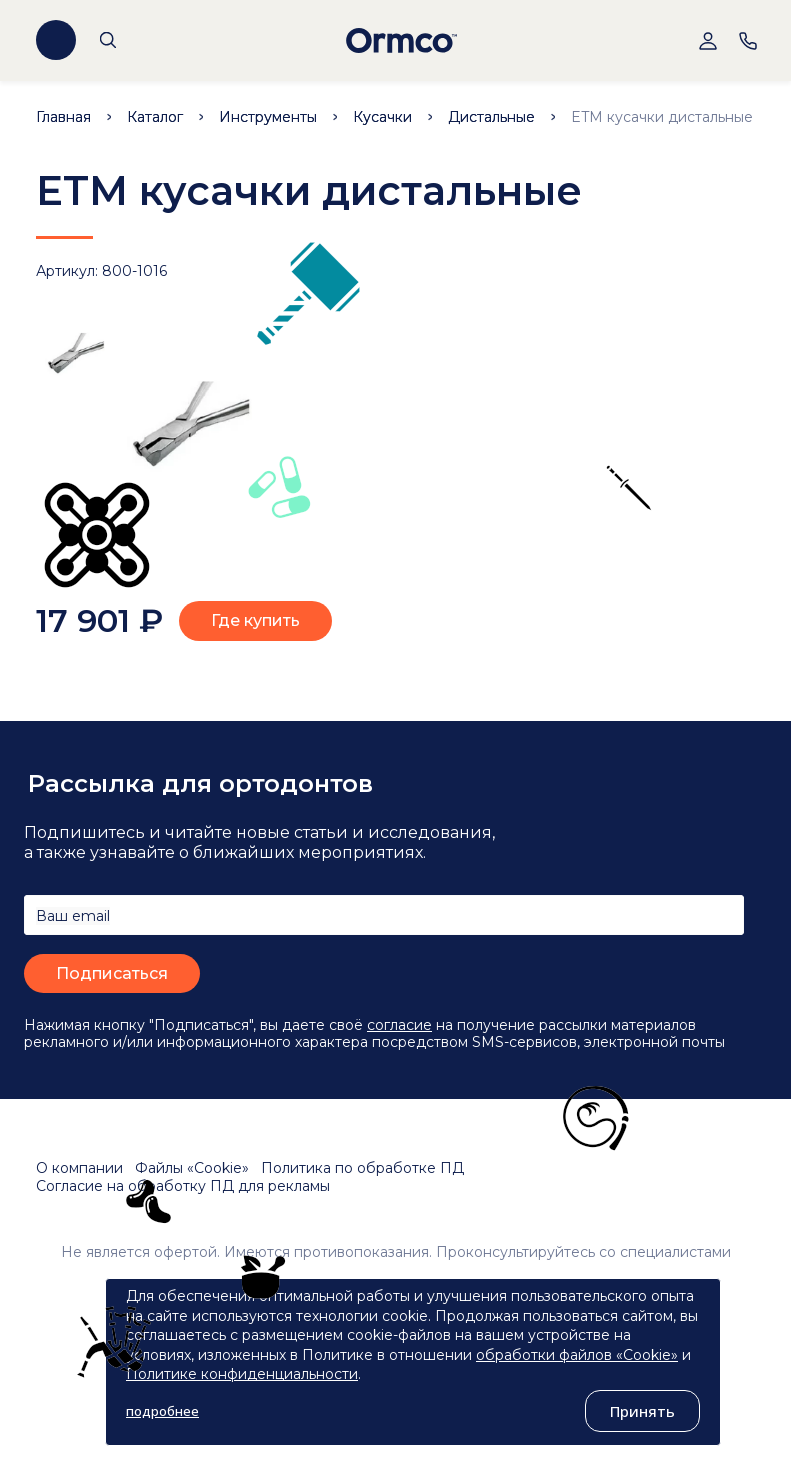  What do you see at coordinates (97, 535) in the screenshot?
I see `a network or connected nodes icon` at bounding box center [97, 535].